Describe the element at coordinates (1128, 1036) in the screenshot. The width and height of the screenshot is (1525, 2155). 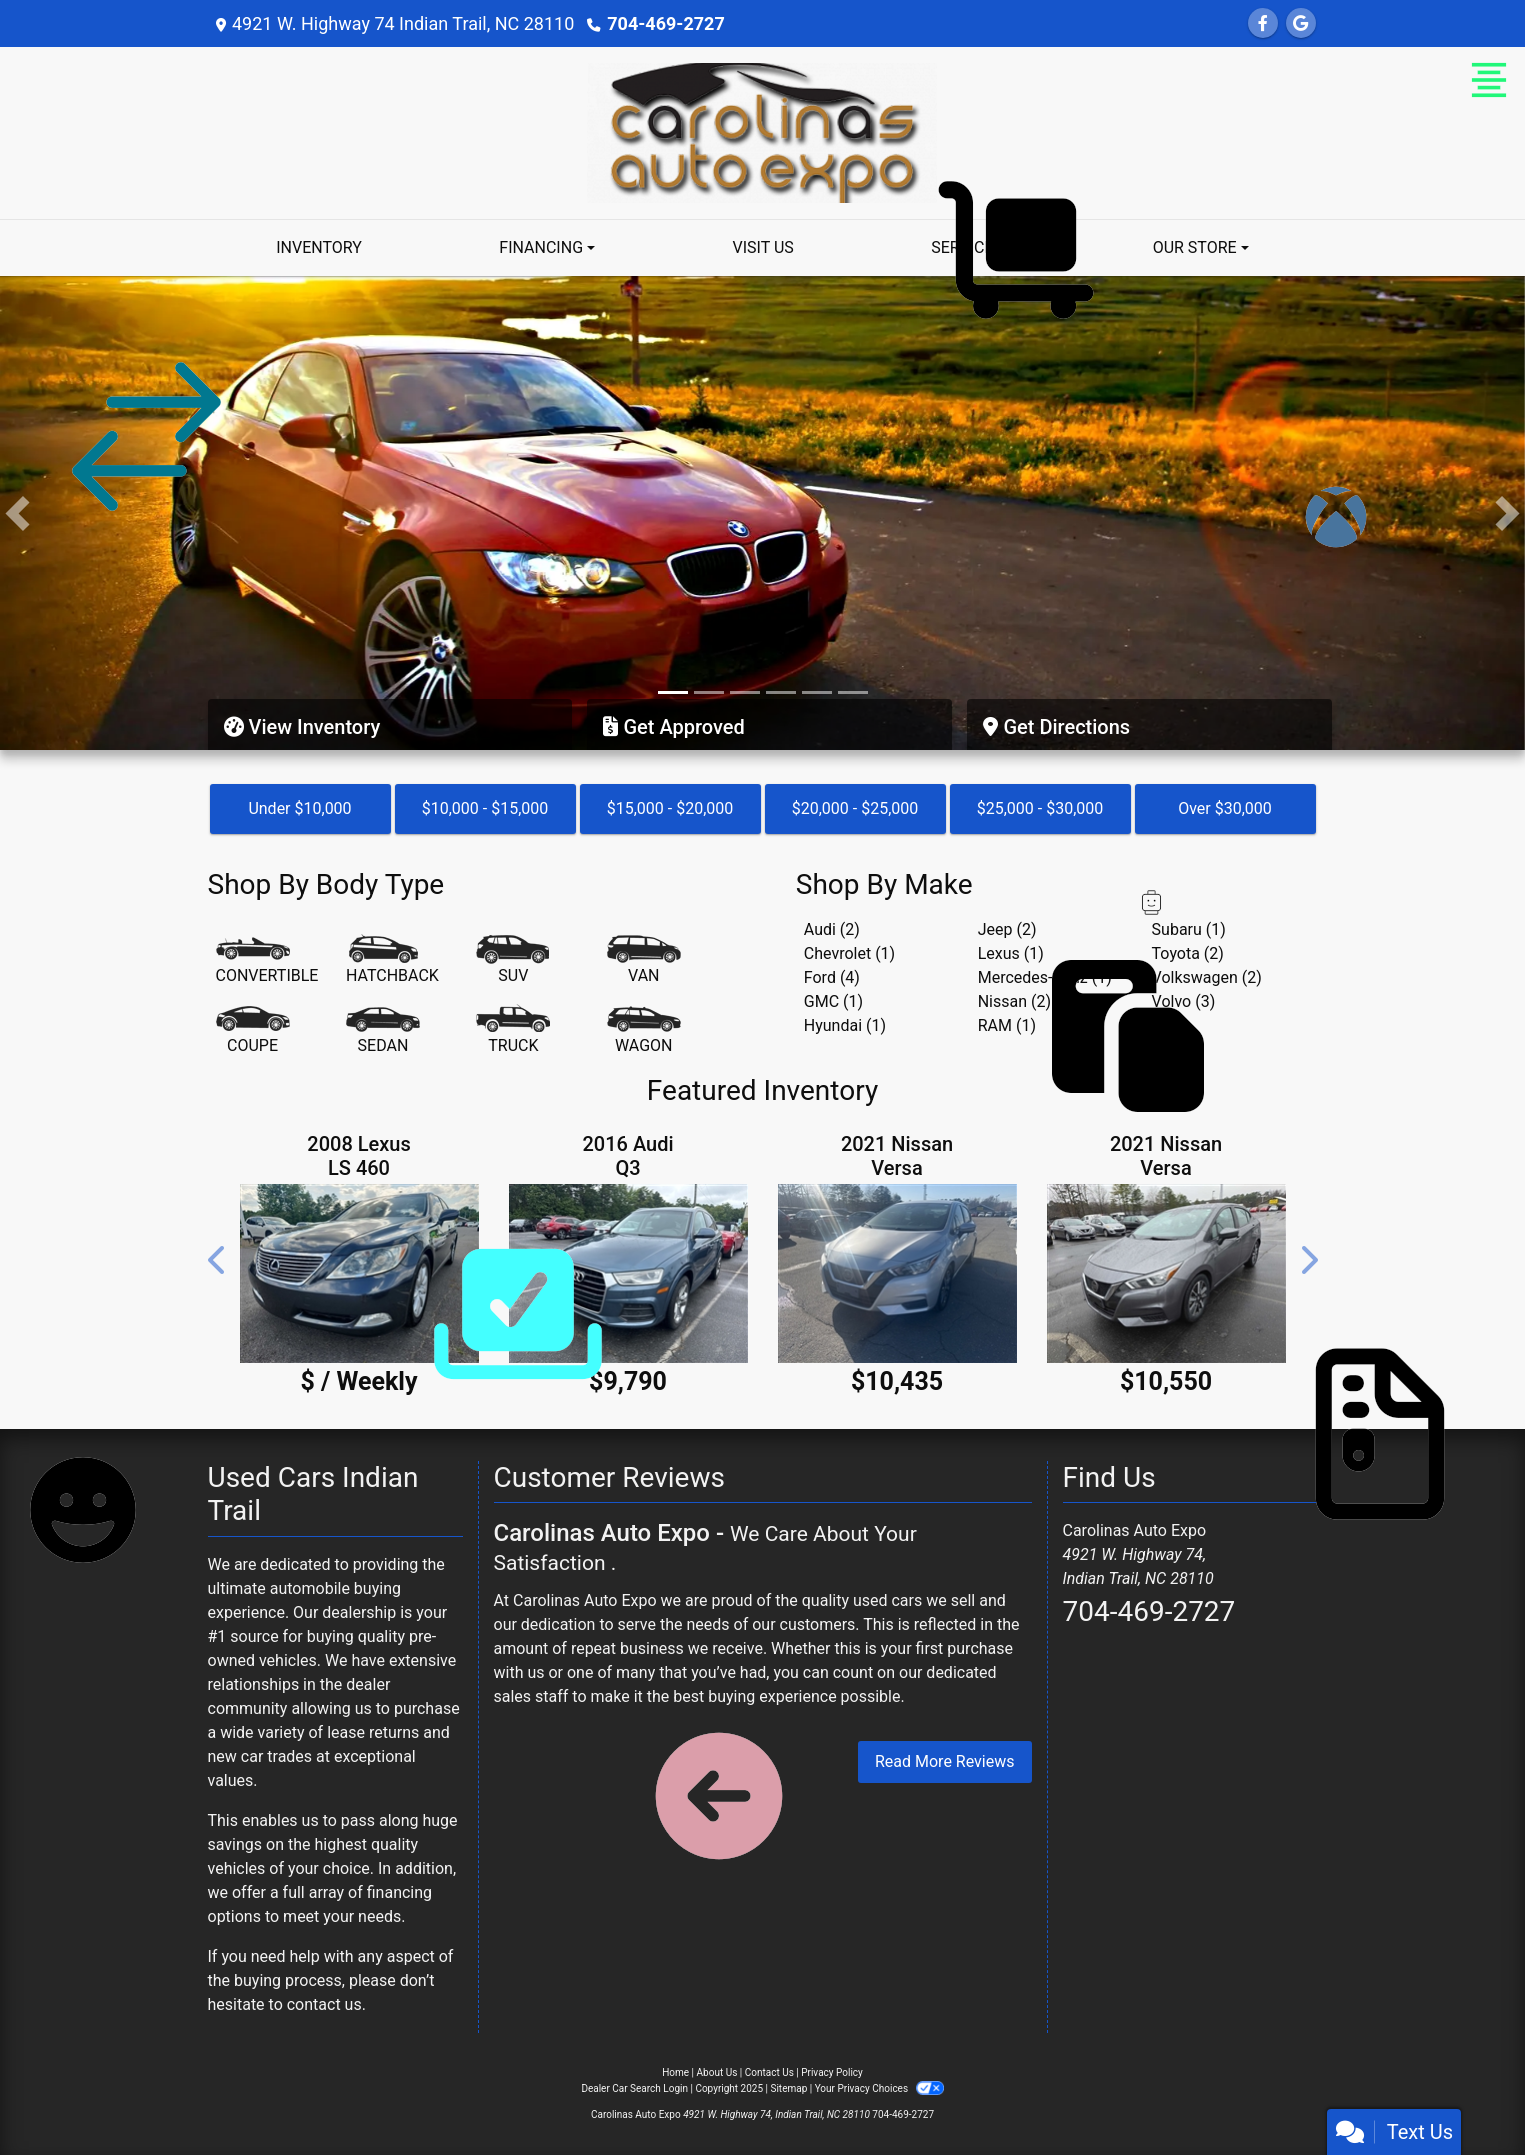
I see `paste copied content from clipboard` at that location.